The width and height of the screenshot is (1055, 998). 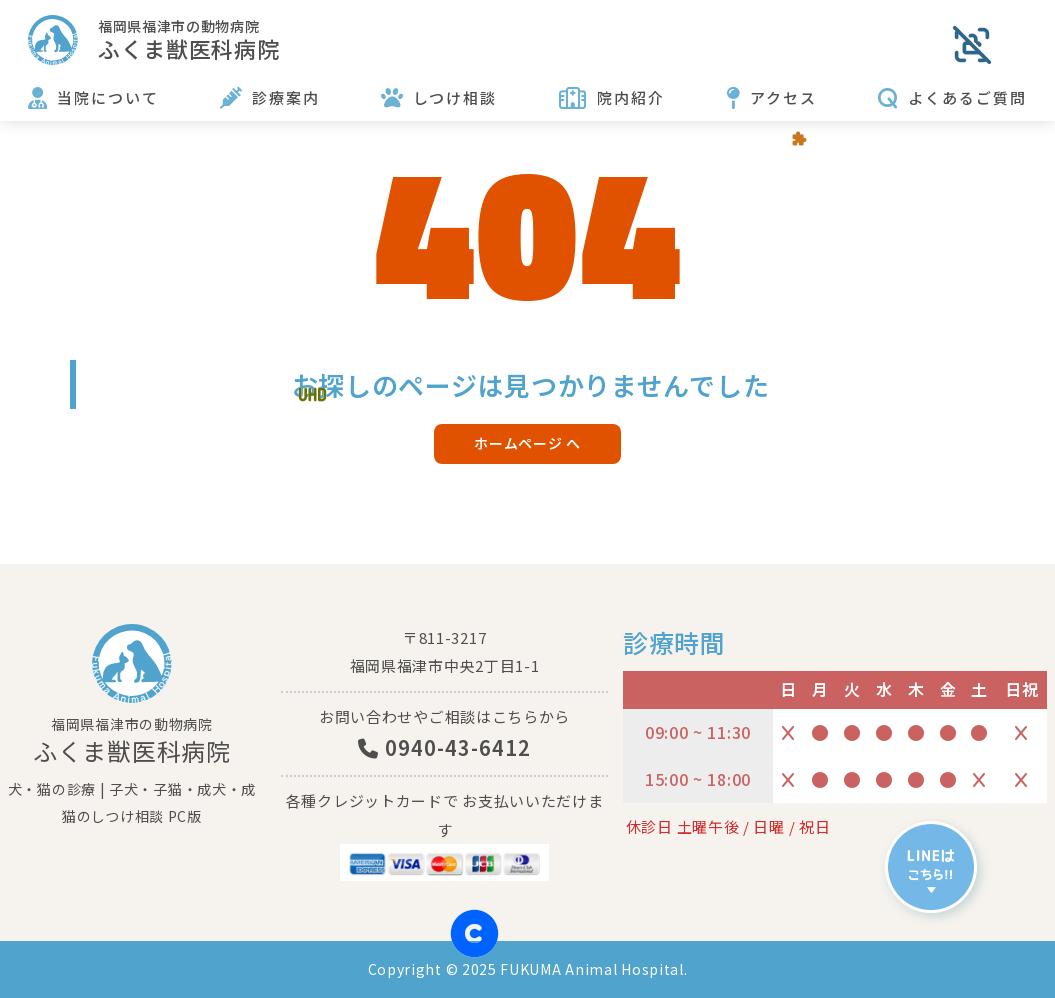 What do you see at coordinates (972, 45) in the screenshot?
I see `access control disabled` at bounding box center [972, 45].